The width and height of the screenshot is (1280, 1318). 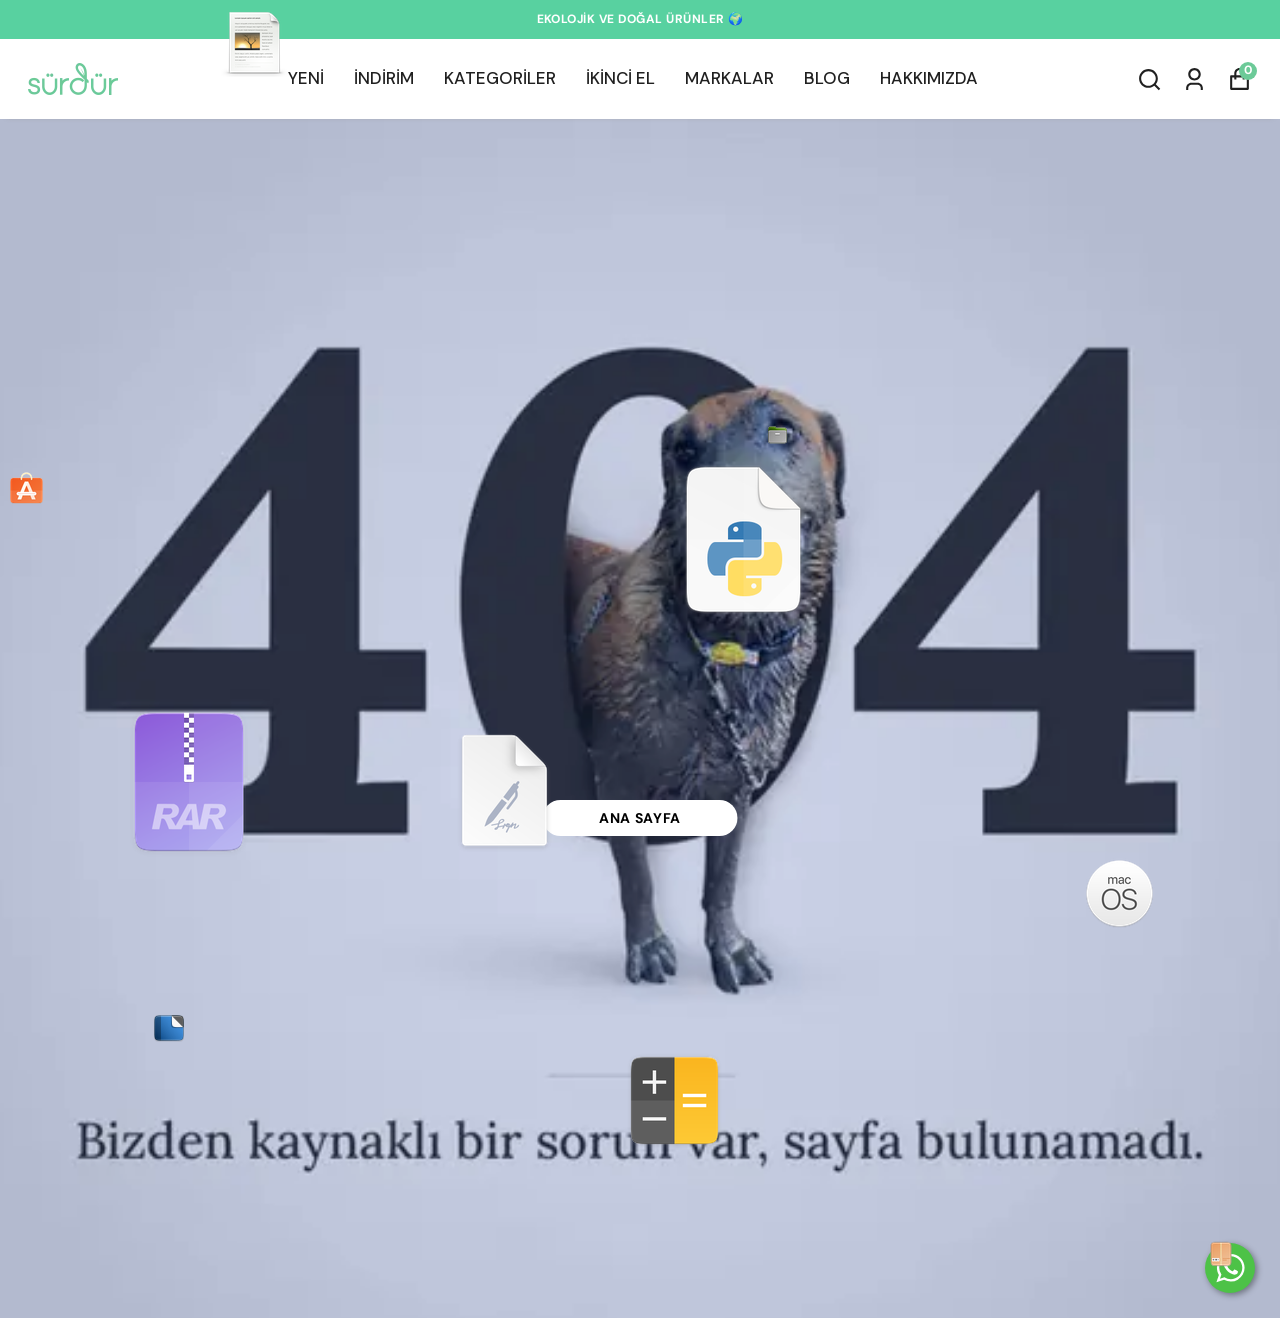 I want to click on open the software center to browse and install apps, so click(x=26, y=490).